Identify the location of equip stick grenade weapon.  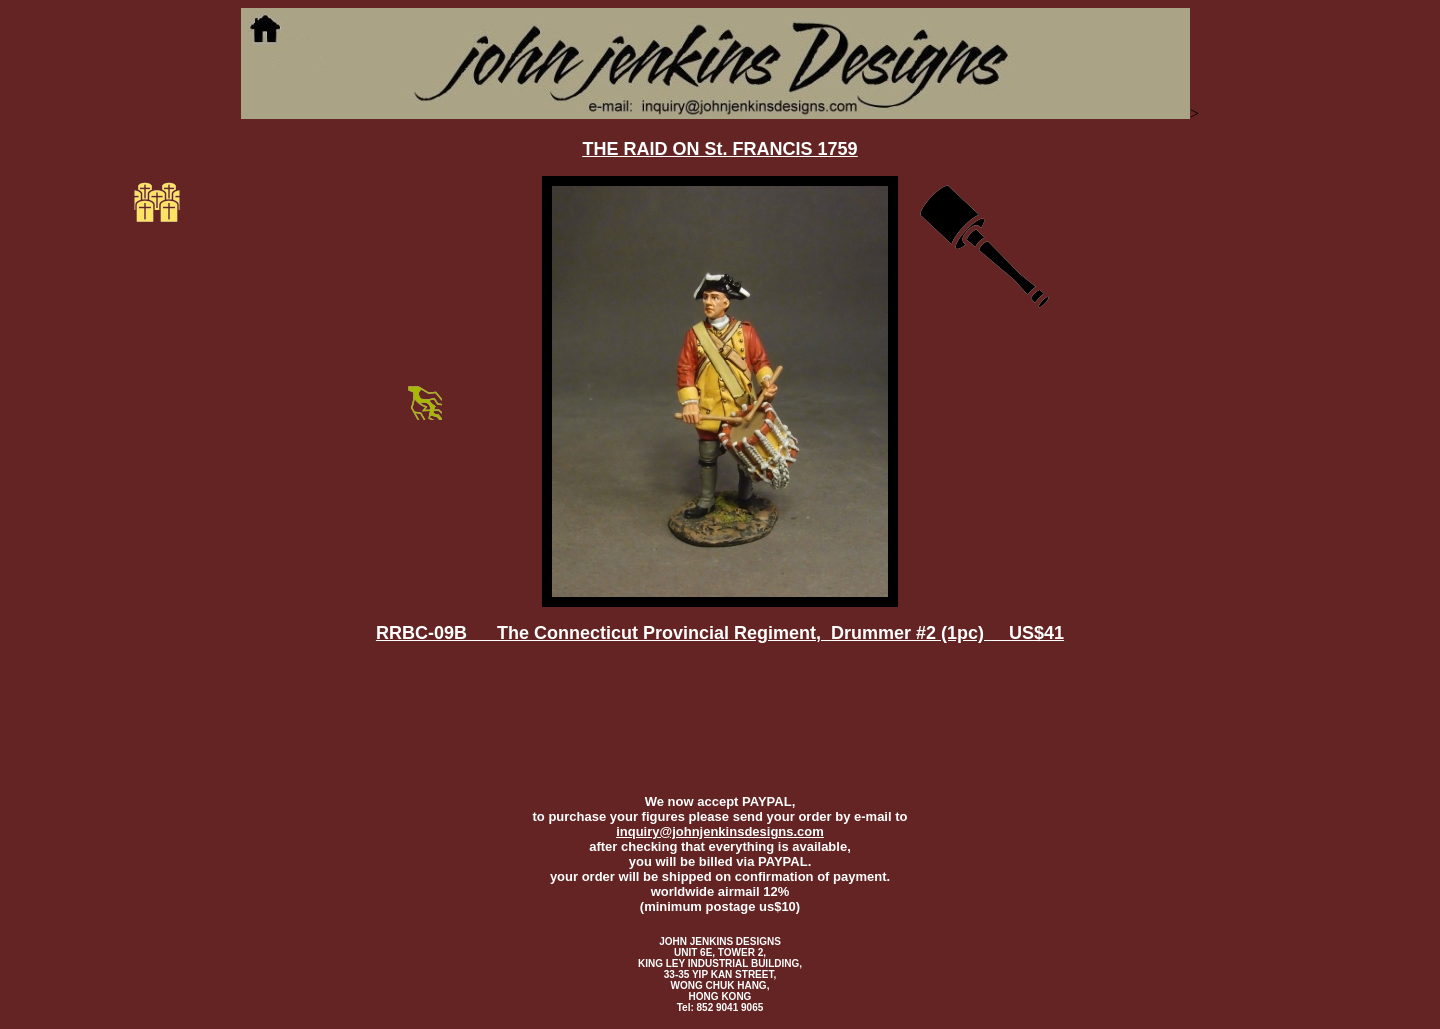
(984, 246).